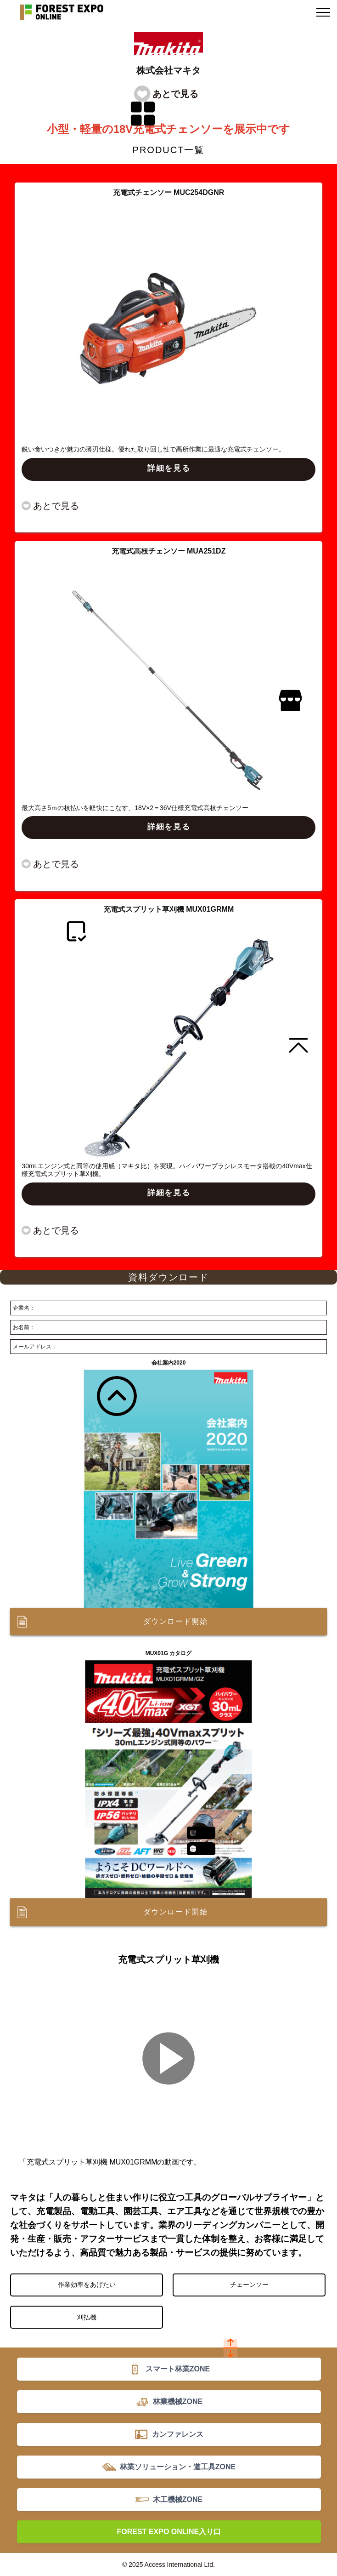 The height and width of the screenshot is (2576, 337). What do you see at coordinates (230, 2348) in the screenshot?
I see `expand content vertically` at bounding box center [230, 2348].